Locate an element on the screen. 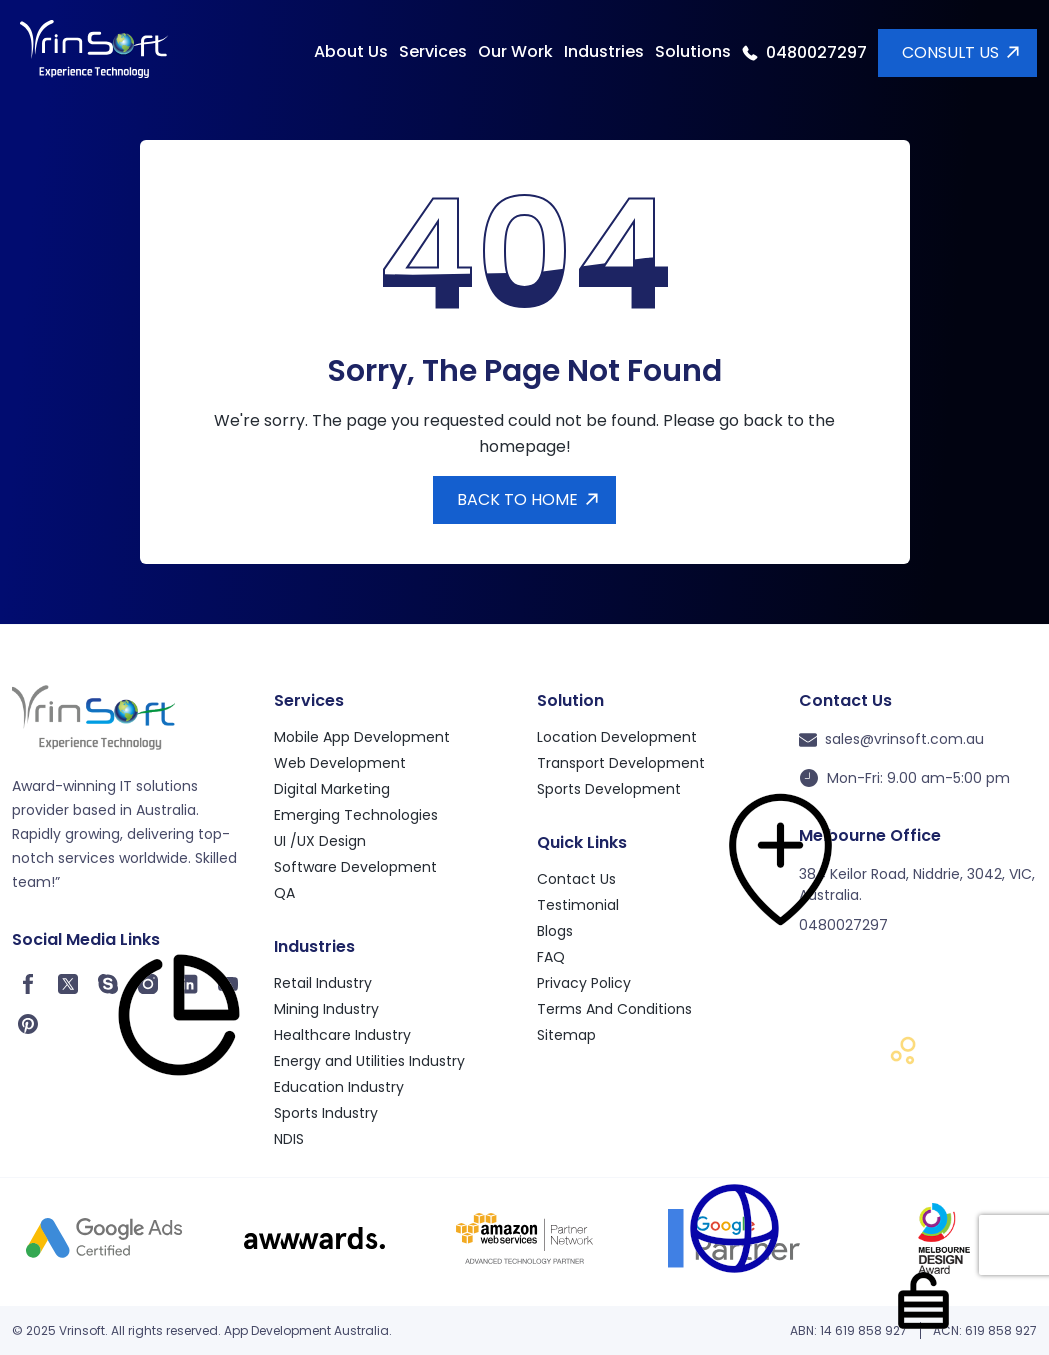 This screenshot has width=1049, height=1355. unlocked or unsecured state is located at coordinates (923, 1303).